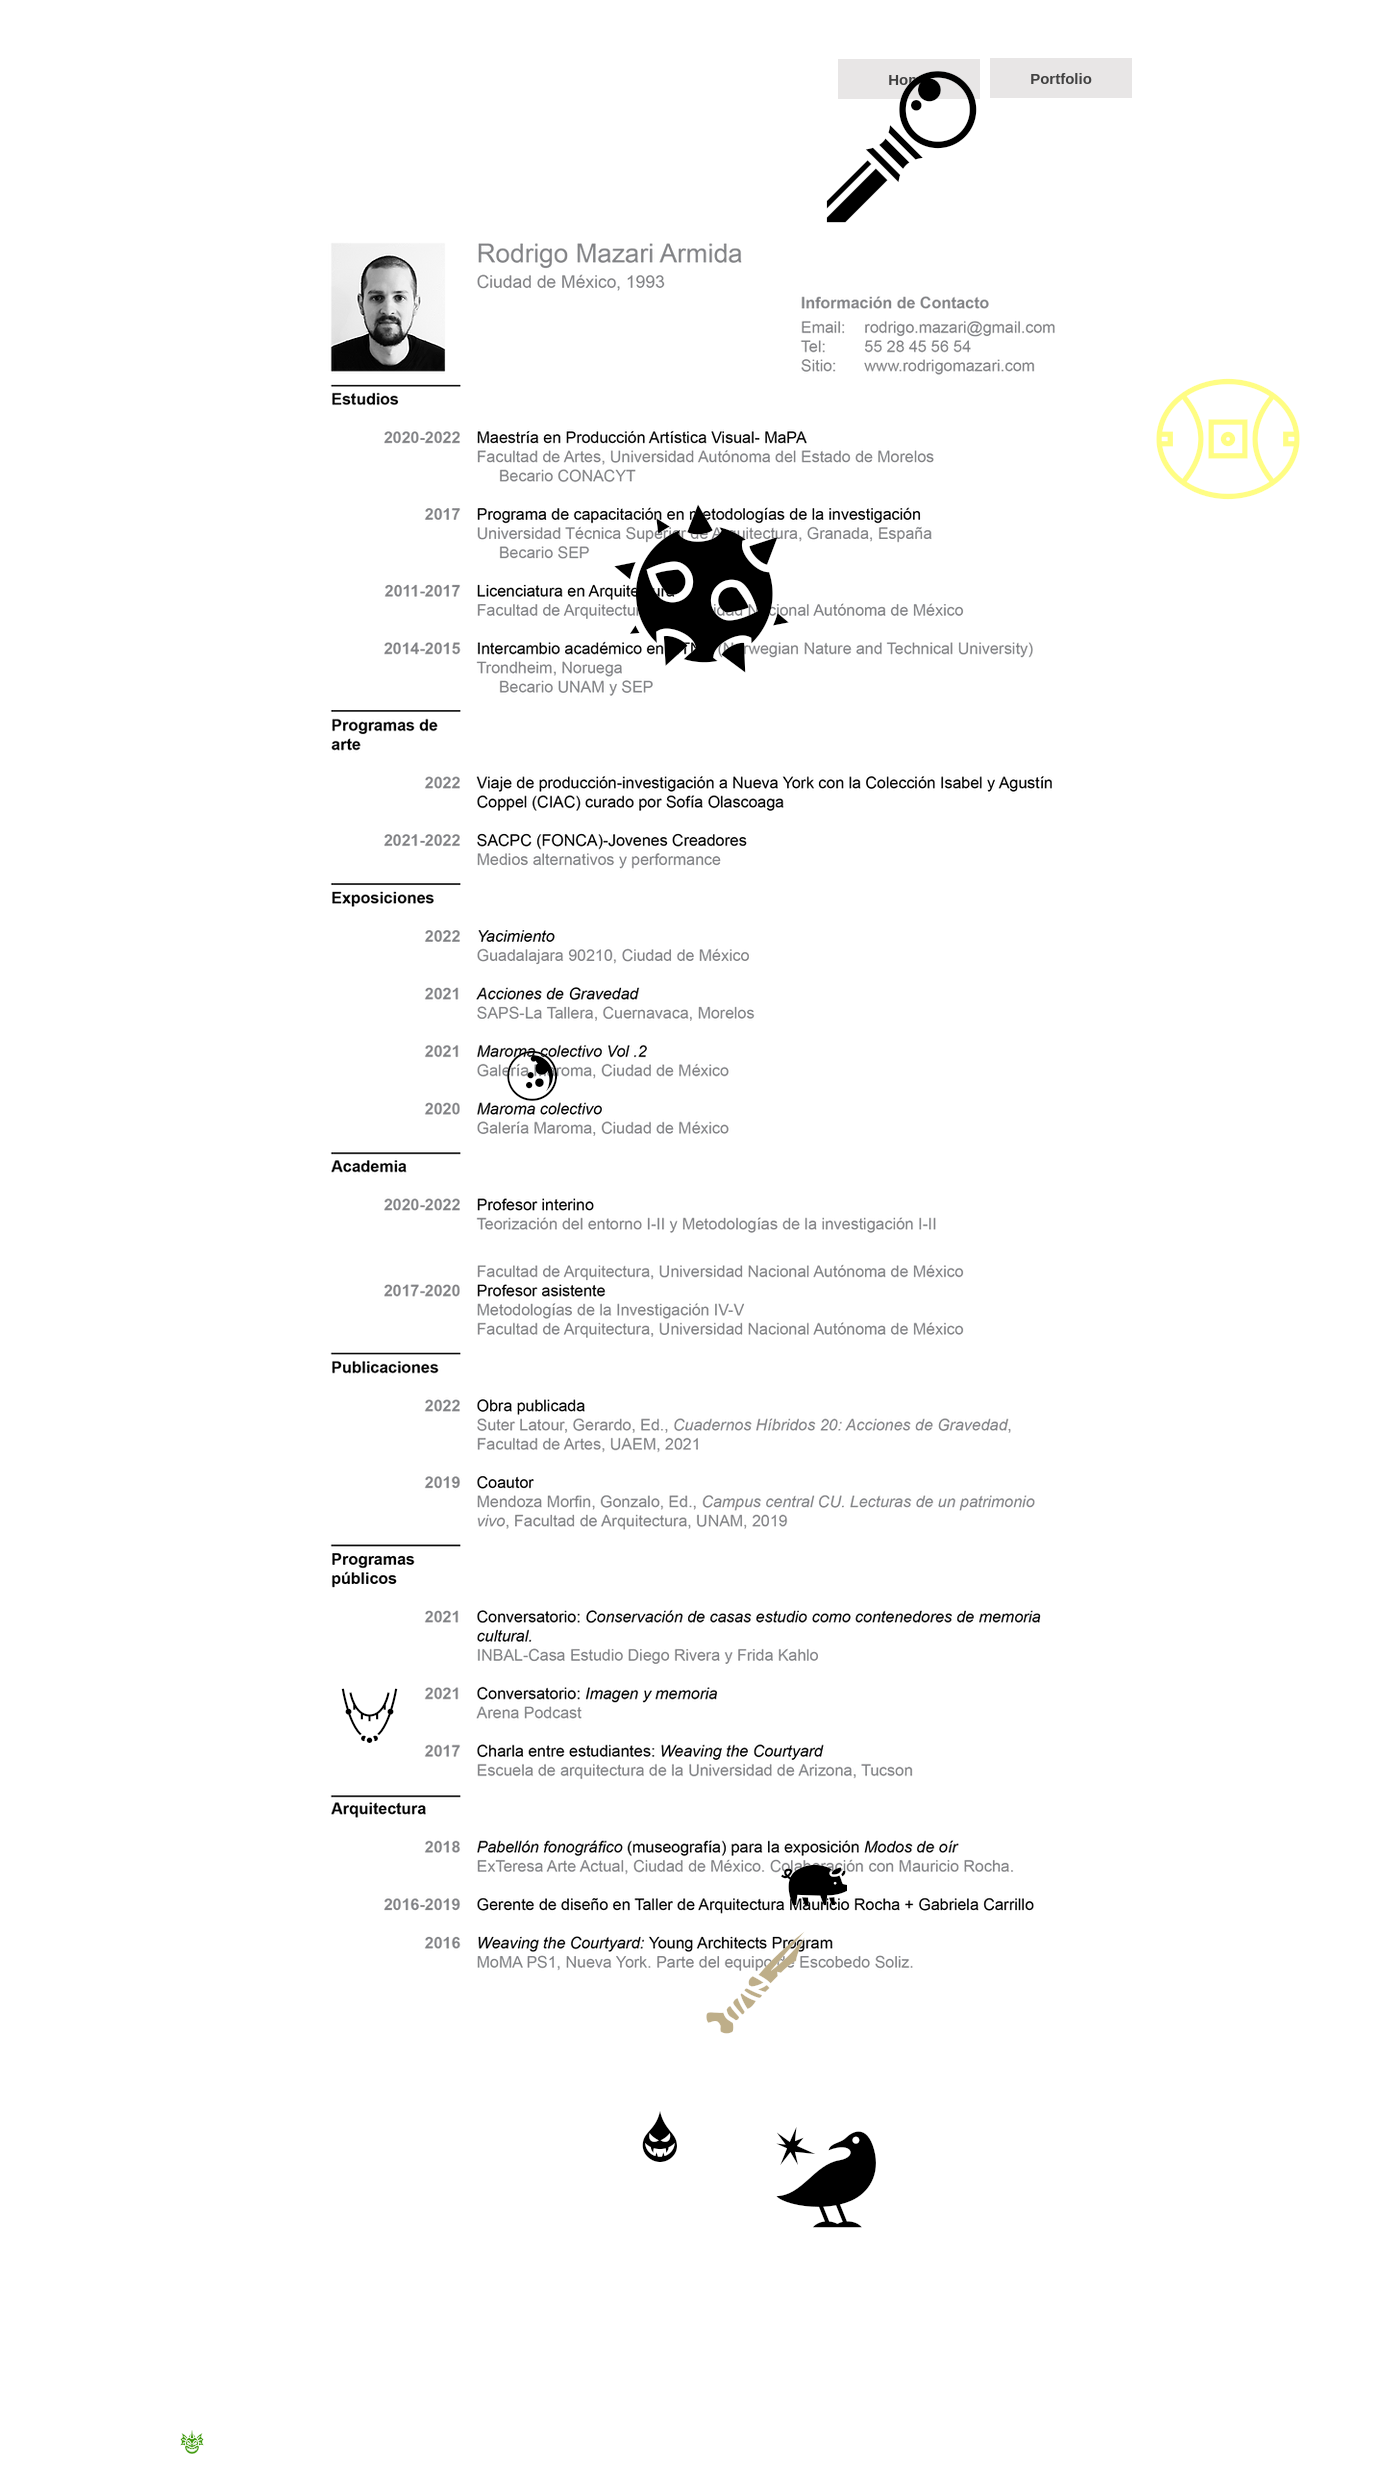 The height and width of the screenshot is (2482, 1384). Describe the element at coordinates (659, 2136) in the screenshot. I see `indicates poison or toxic status effect` at that location.